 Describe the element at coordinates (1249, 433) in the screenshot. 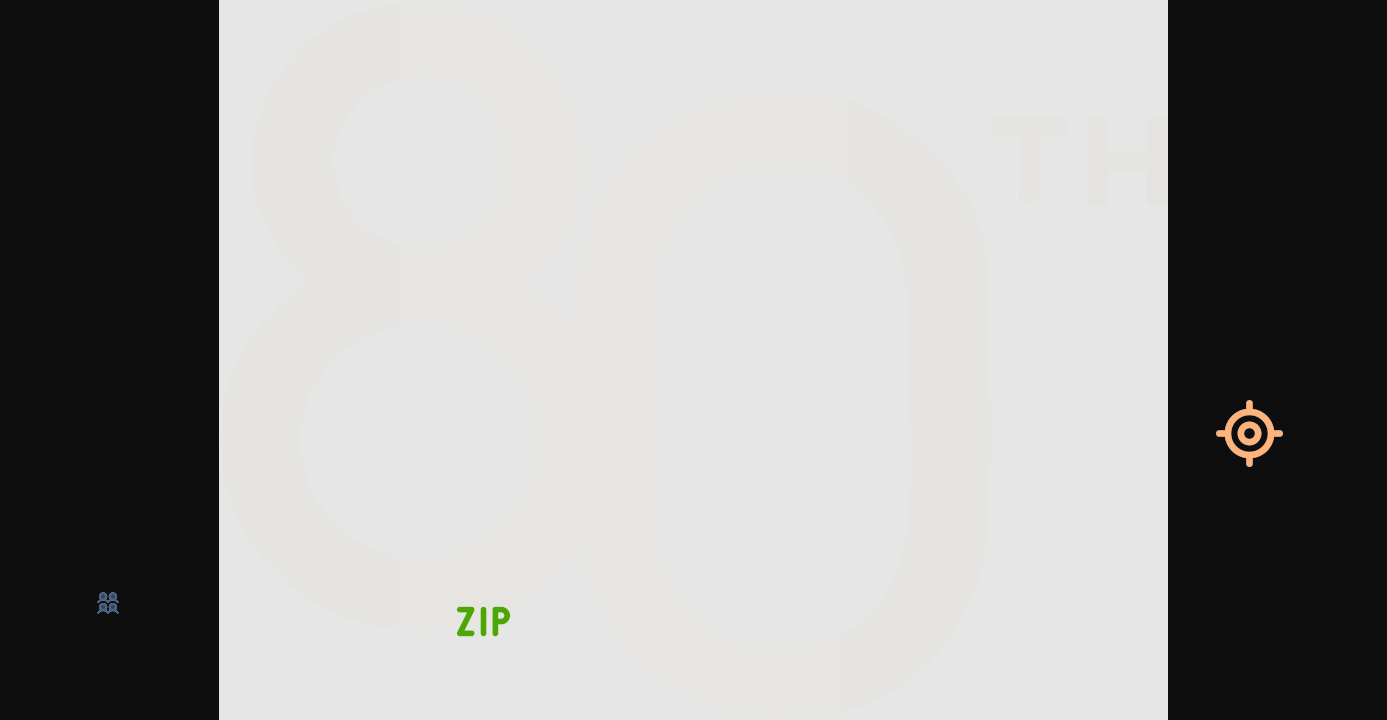

I see `center map on current location` at that location.